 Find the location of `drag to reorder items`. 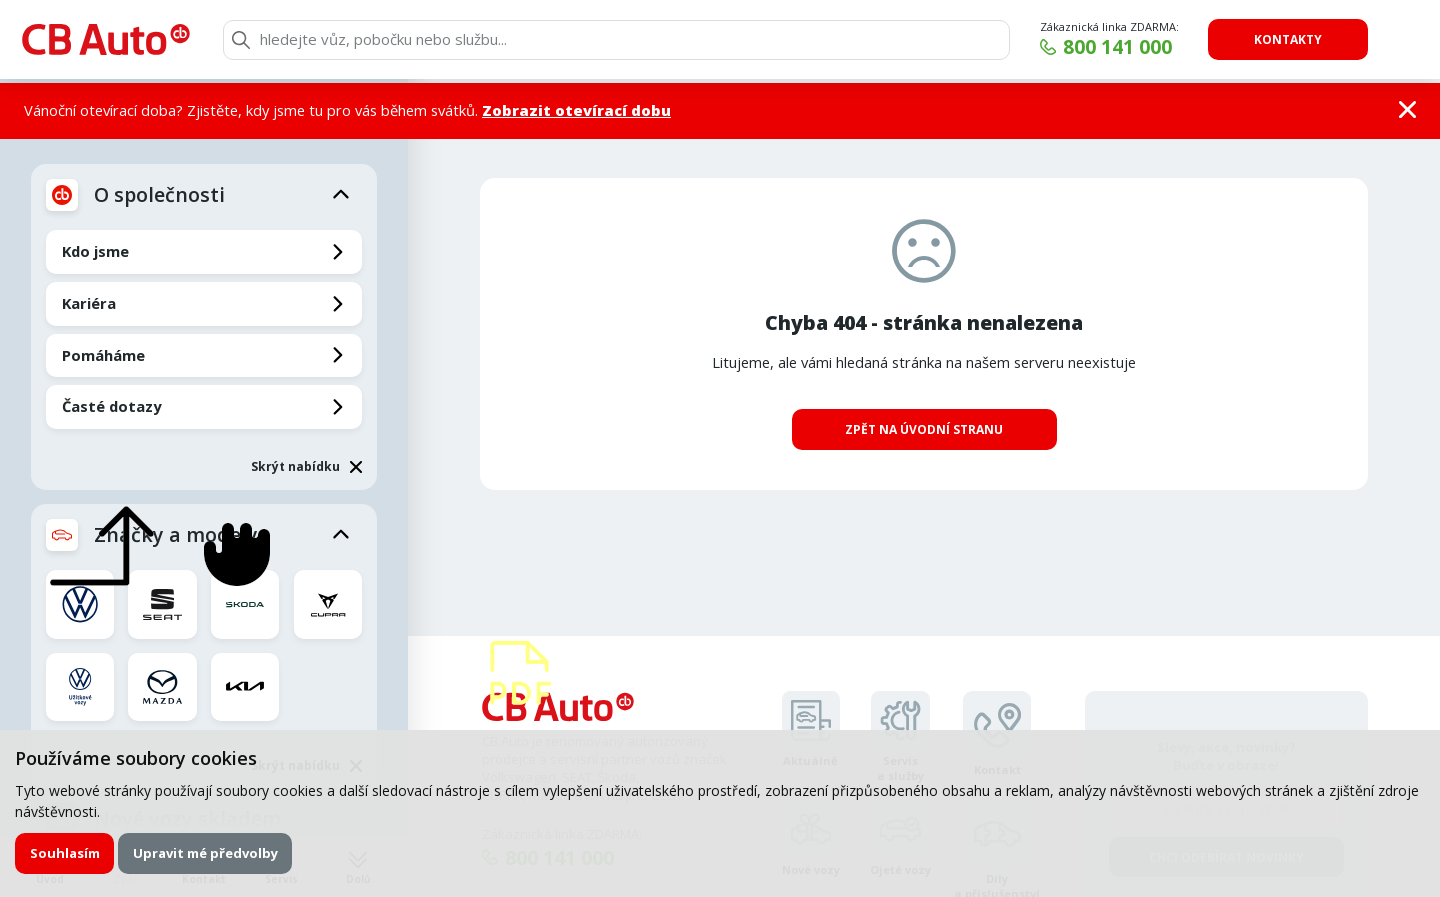

drag to reorder items is located at coordinates (237, 544).